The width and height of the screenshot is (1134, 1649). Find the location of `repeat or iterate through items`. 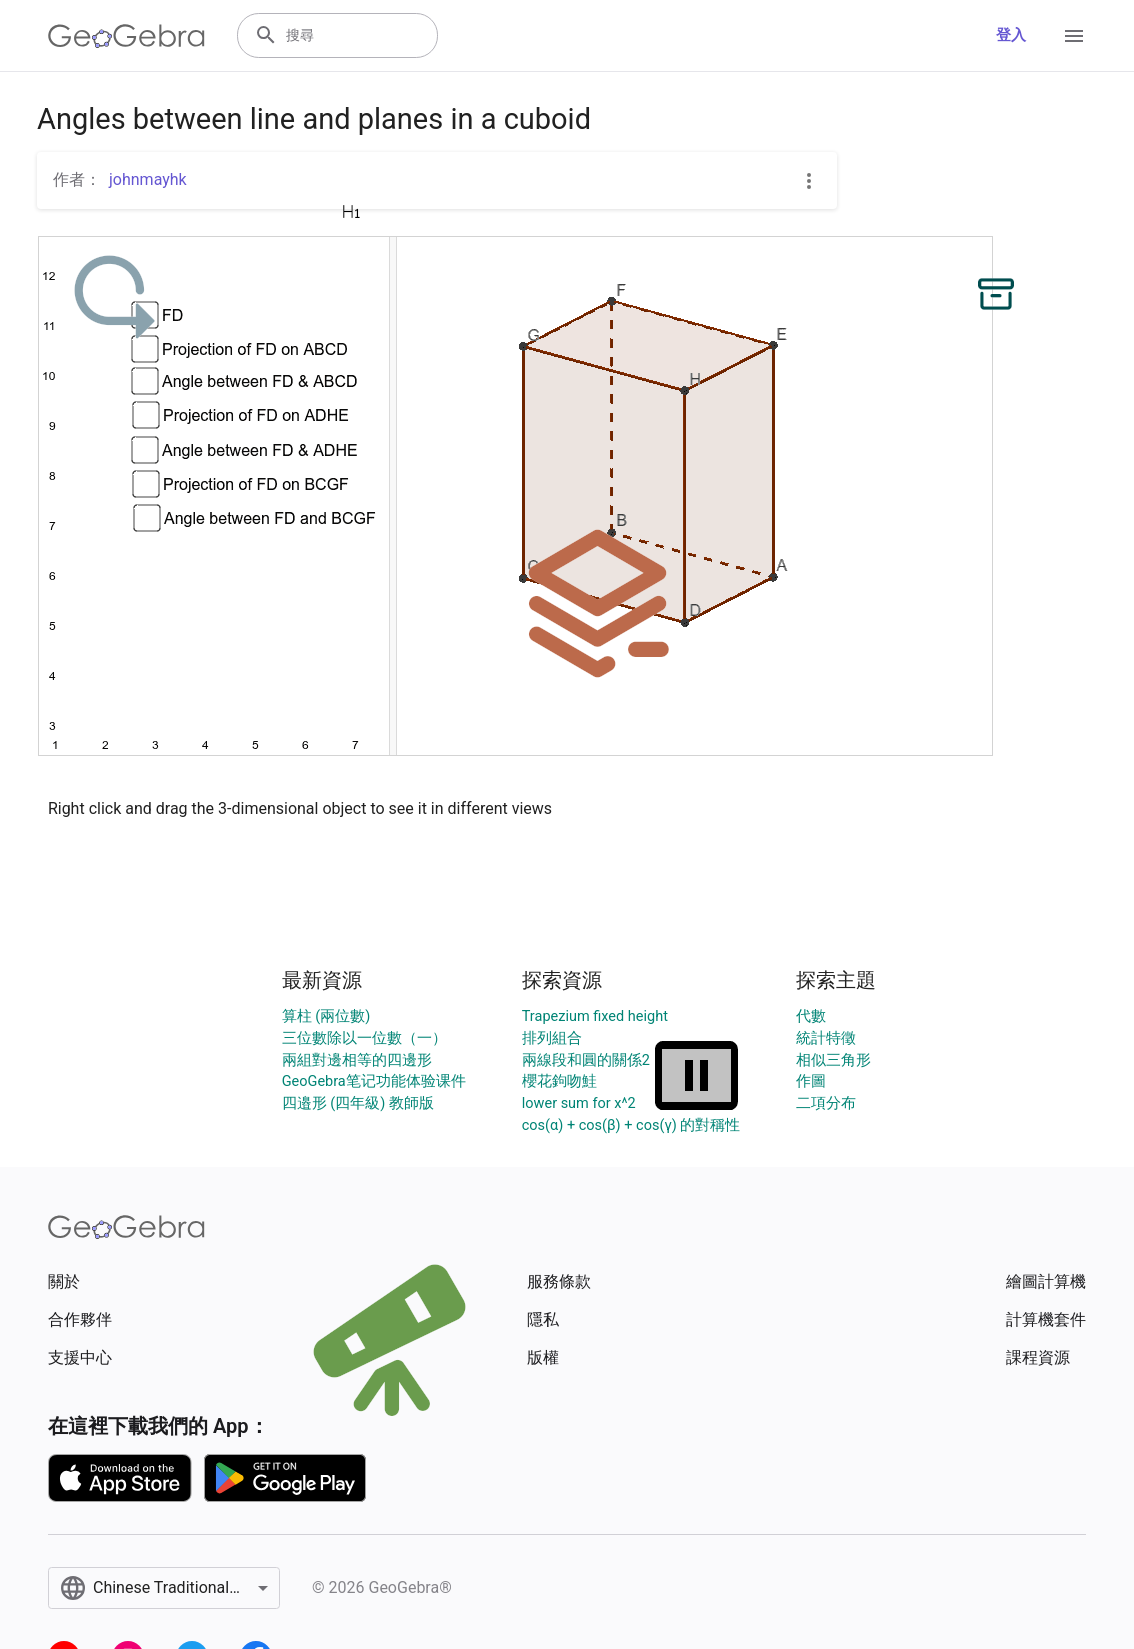

repeat or iterate through items is located at coordinates (113, 294).